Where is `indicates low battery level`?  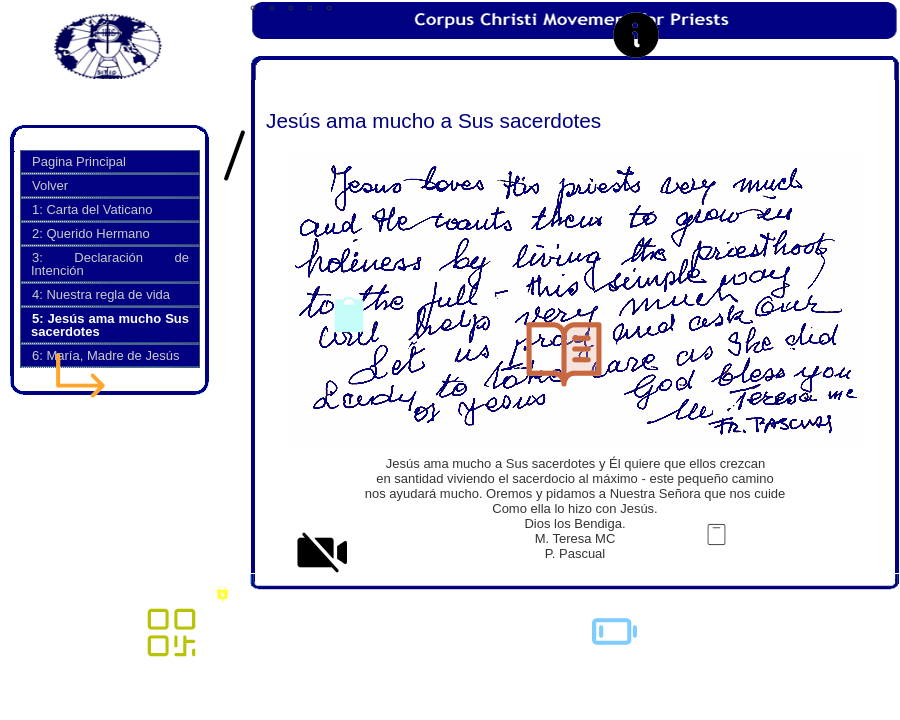 indicates low battery level is located at coordinates (614, 631).